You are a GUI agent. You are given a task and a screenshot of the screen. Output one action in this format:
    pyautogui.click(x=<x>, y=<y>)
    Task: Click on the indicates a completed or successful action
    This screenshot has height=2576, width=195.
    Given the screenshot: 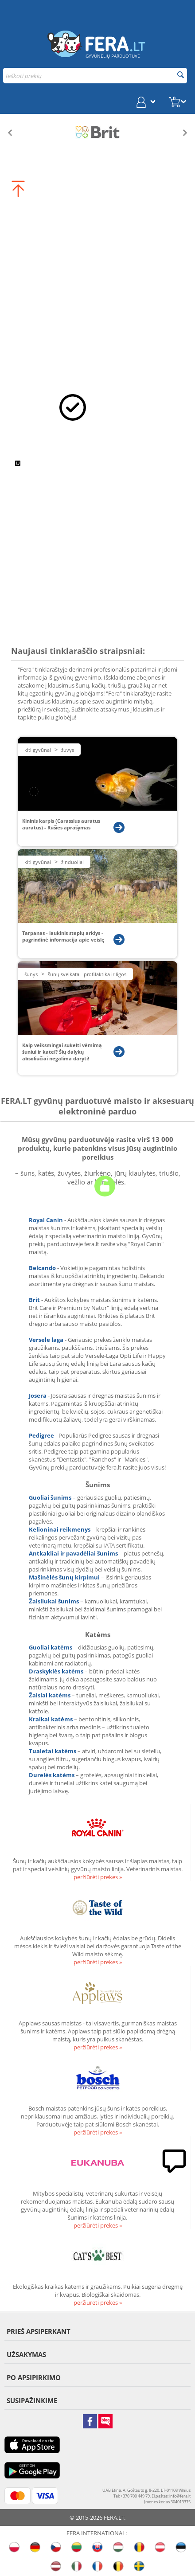 What is the action you would take?
    pyautogui.click(x=73, y=407)
    